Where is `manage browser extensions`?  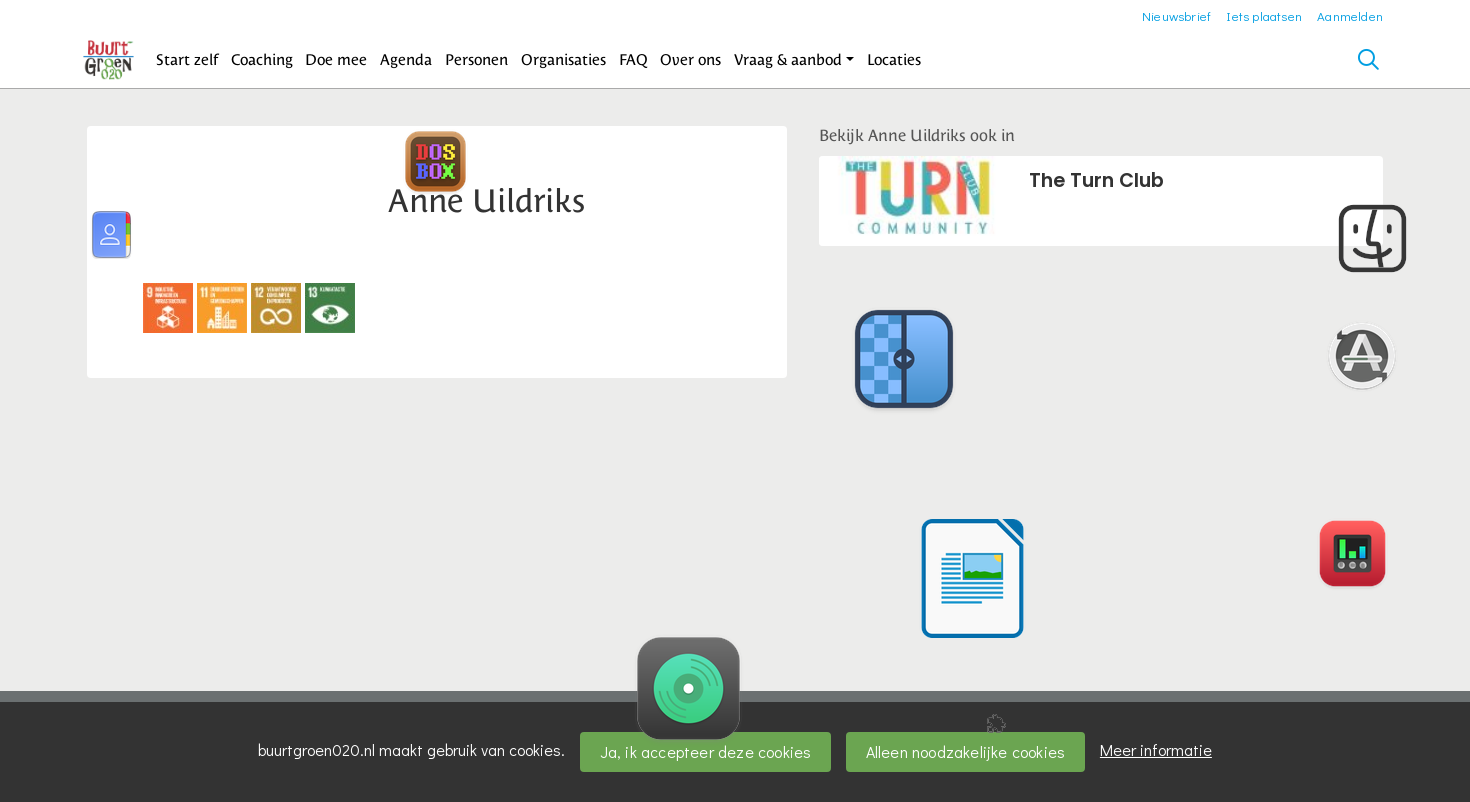 manage browser extensions is located at coordinates (996, 724).